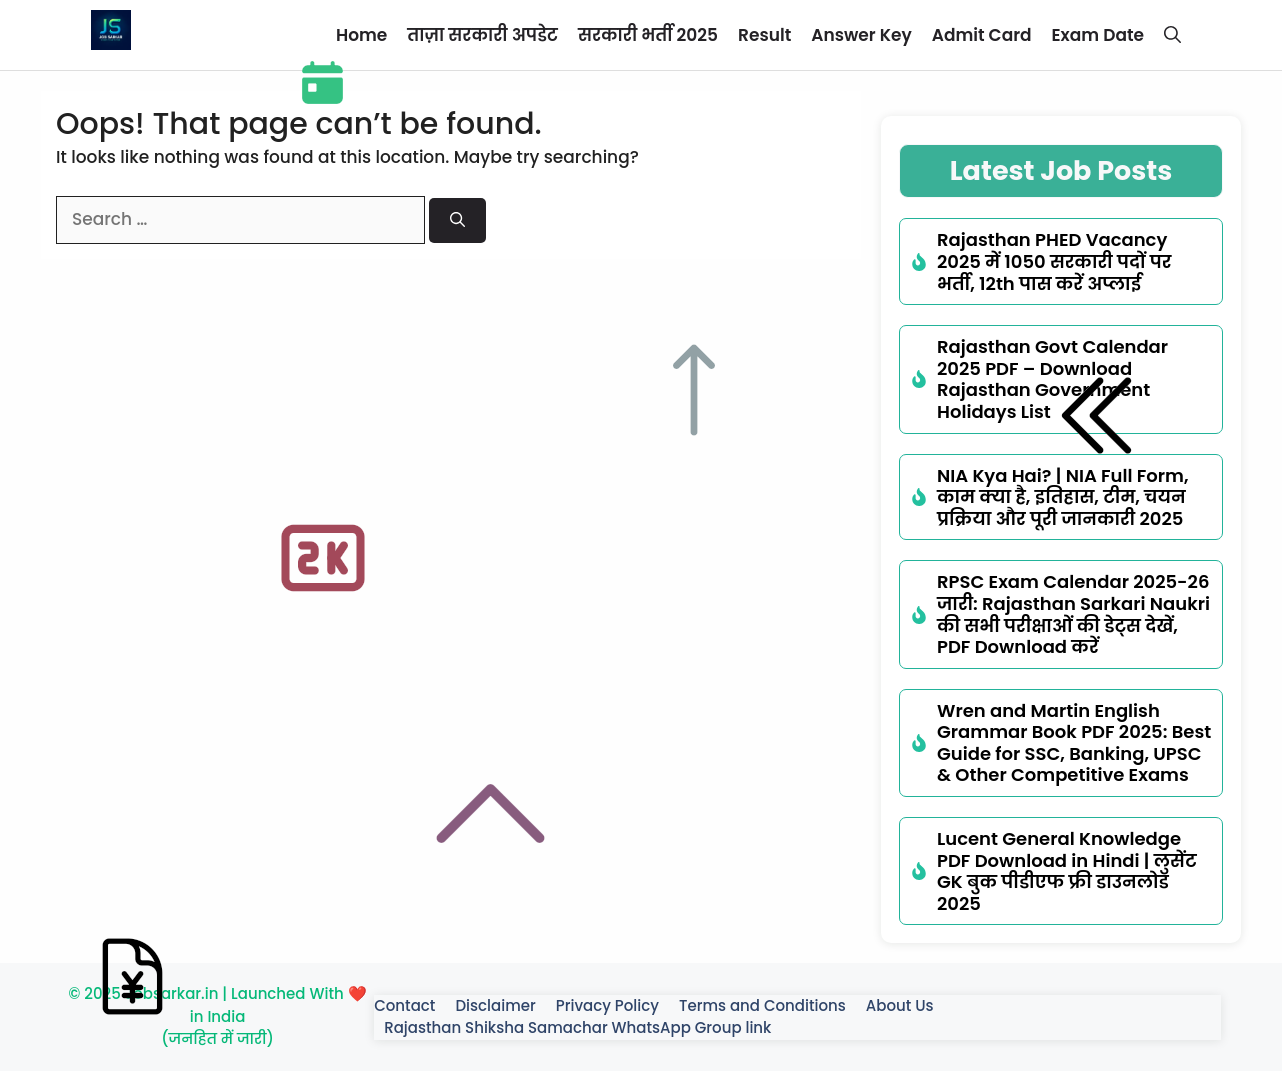 This screenshot has height=1071, width=1282. Describe the element at coordinates (322, 83) in the screenshot. I see `open the calendar or schedule view` at that location.